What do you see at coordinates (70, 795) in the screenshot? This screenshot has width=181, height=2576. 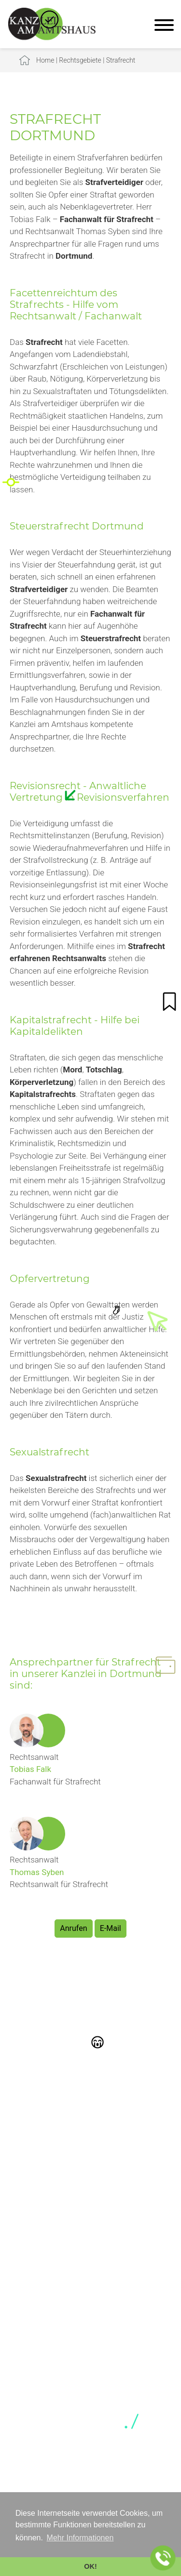 I see `navigate to previous or lower-left content` at bounding box center [70, 795].